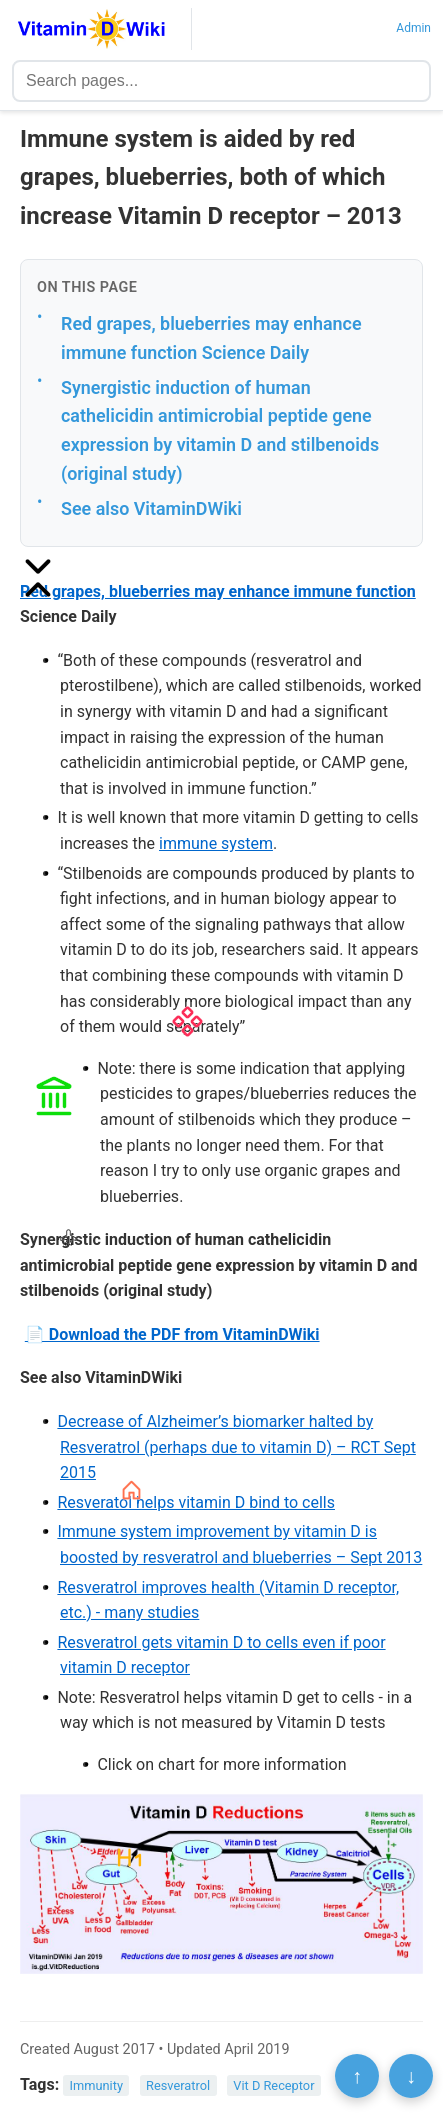  Describe the element at coordinates (54, 1096) in the screenshot. I see `view nearby landmarks or points of interest` at that location.